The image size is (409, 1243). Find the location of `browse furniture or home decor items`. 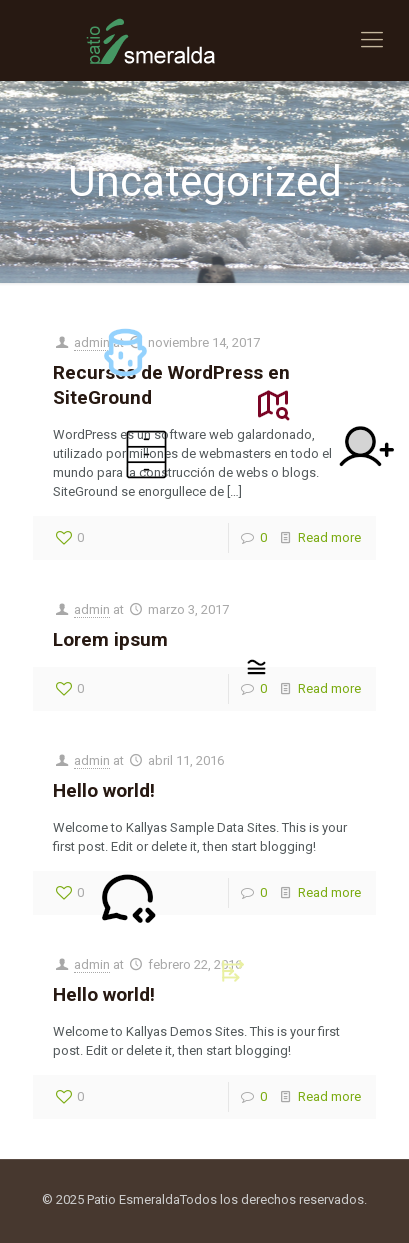

browse furniture or home decor items is located at coordinates (146, 454).